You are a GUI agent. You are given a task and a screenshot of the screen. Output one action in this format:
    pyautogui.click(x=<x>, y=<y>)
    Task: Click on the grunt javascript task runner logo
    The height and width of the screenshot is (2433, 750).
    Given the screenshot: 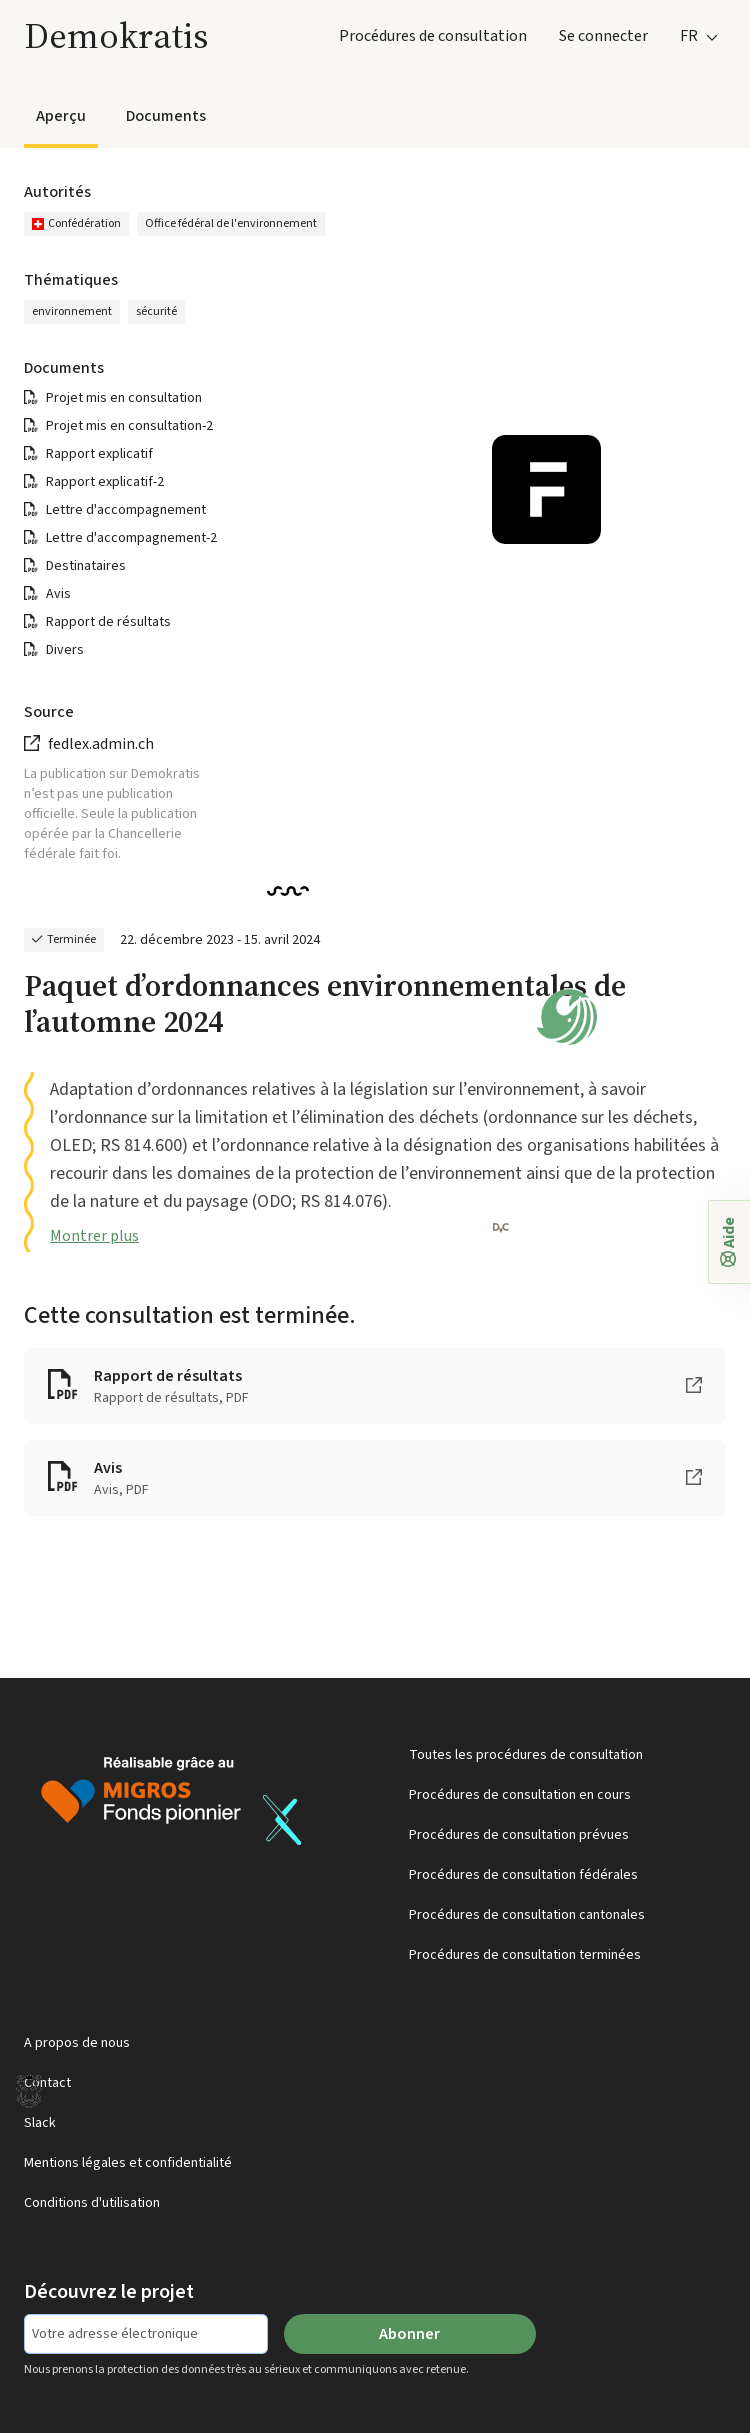 What is the action you would take?
    pyautogui.click(x=29, y=2091)
    